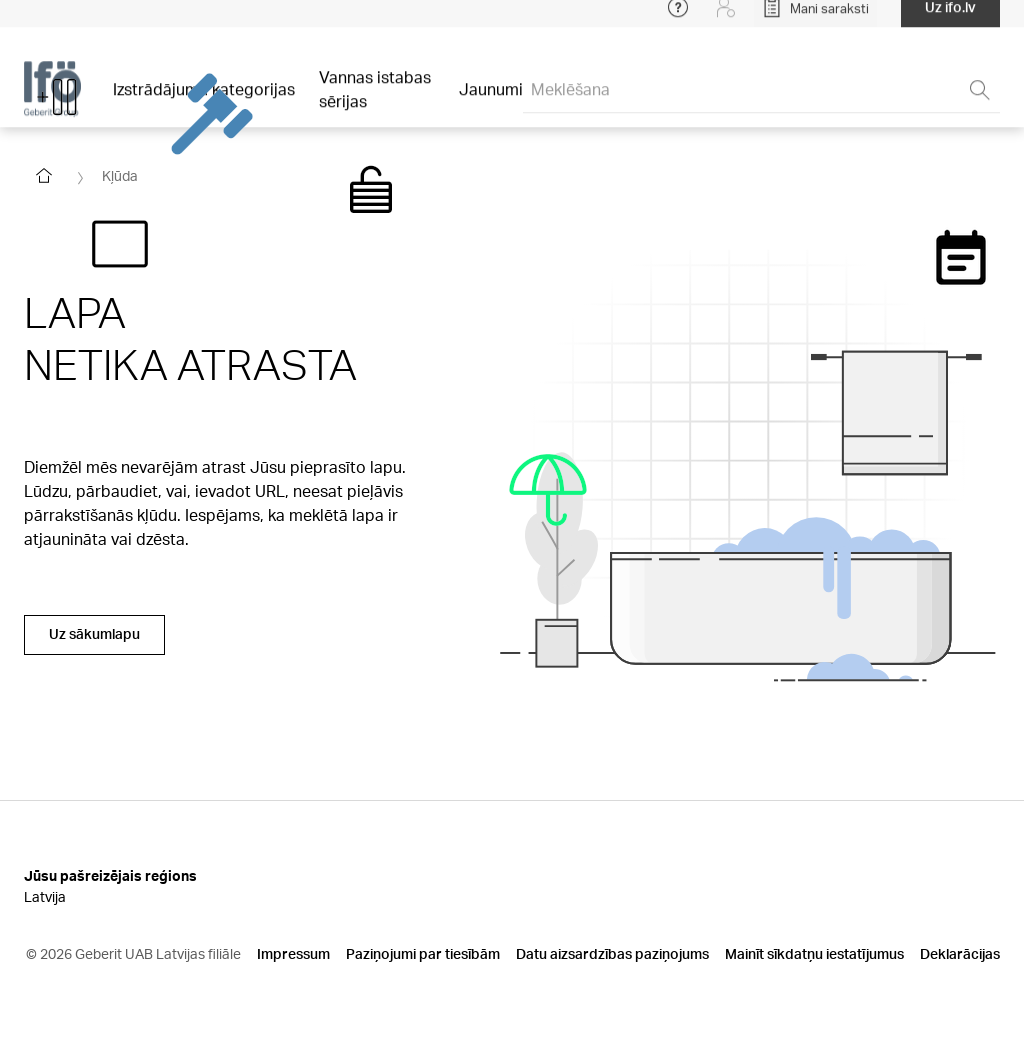 The height and width of the screenshot is (1060, 1024). Describe the element at coordinates (548, 490) in the screenshot. I see `view weather protection or rain forecast` at that location.